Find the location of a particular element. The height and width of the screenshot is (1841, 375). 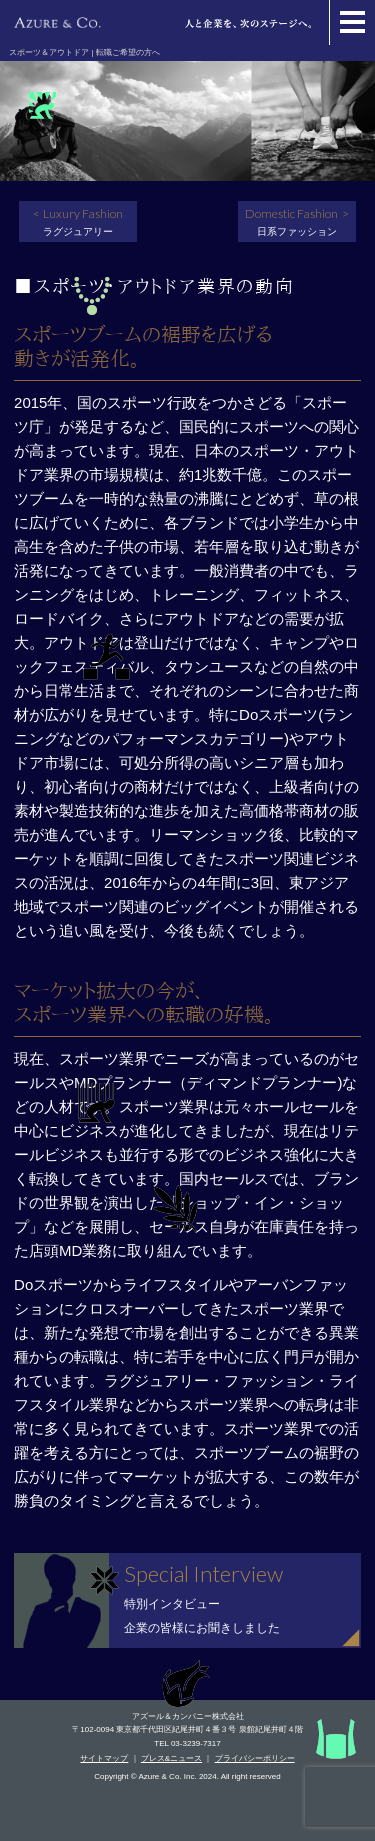

enter the arena or battle mode is located at coordinates (336, 1739).